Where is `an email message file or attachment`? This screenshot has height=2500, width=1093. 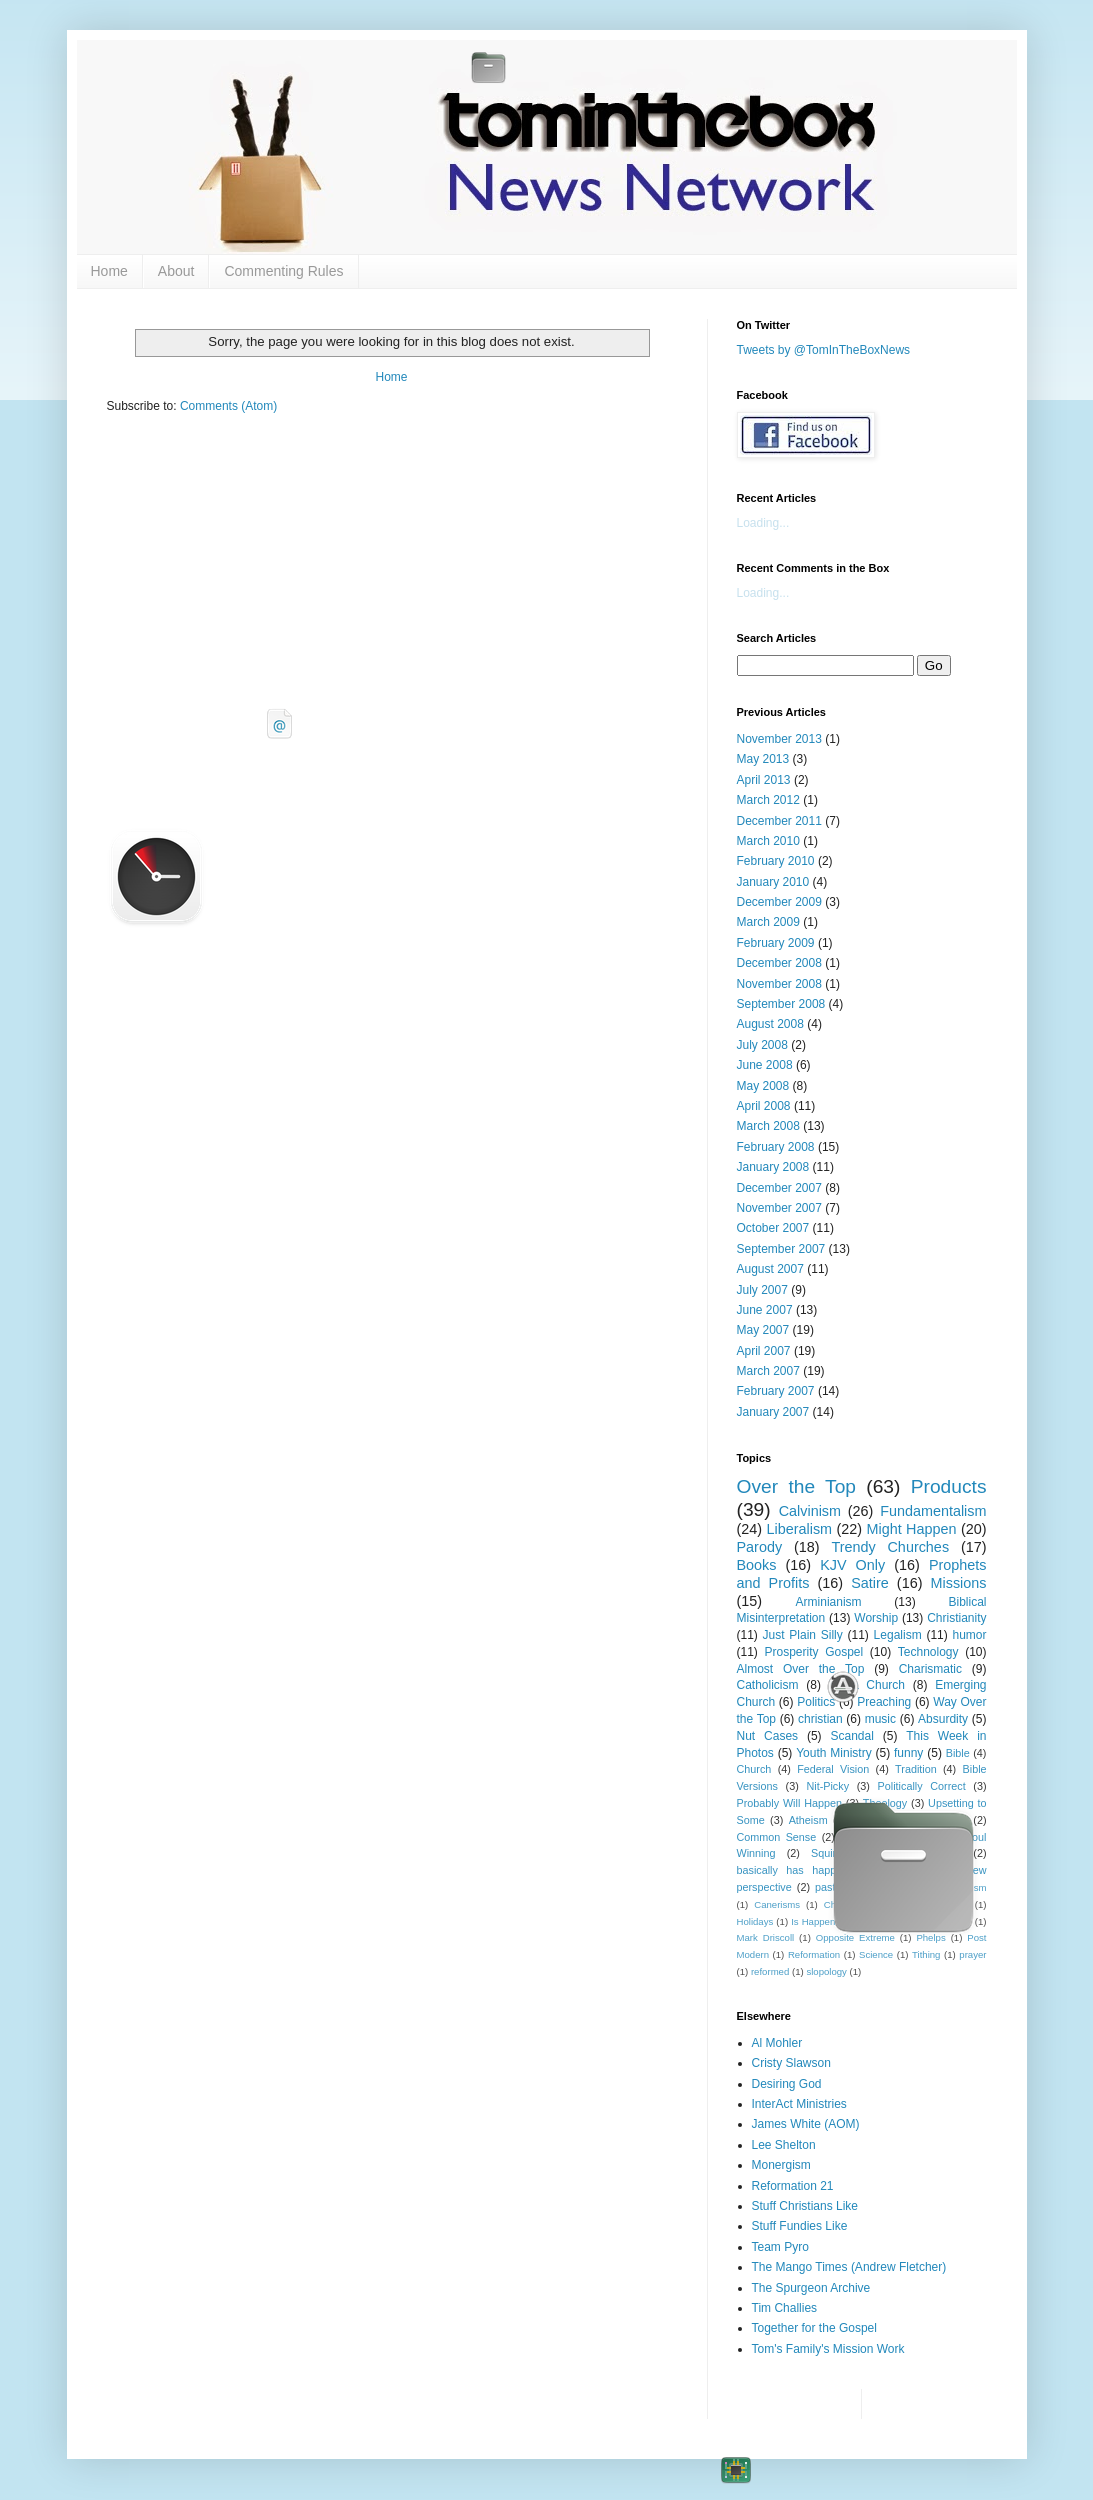
an email message file or attachment is located at coordinates (279, 723).